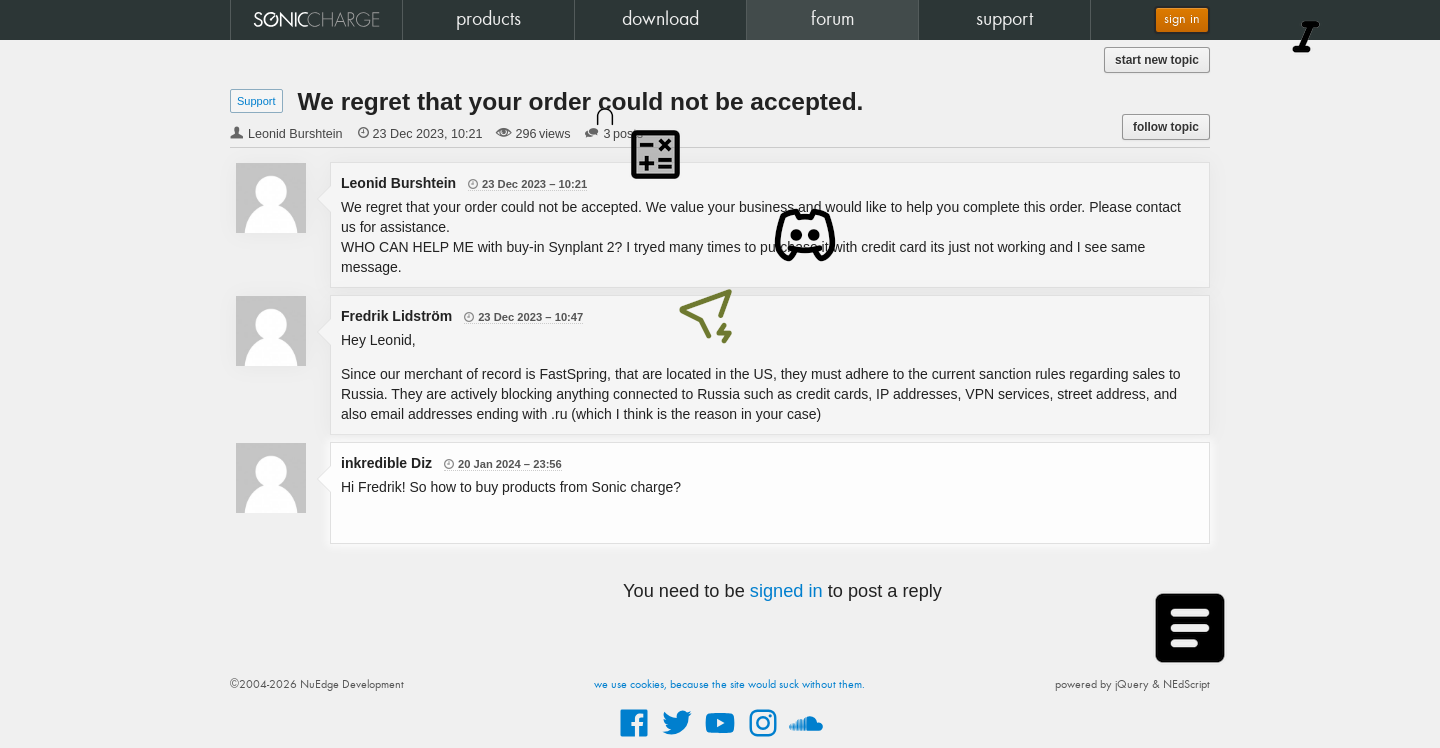  I want to click on open Discord, so click(805, 235).